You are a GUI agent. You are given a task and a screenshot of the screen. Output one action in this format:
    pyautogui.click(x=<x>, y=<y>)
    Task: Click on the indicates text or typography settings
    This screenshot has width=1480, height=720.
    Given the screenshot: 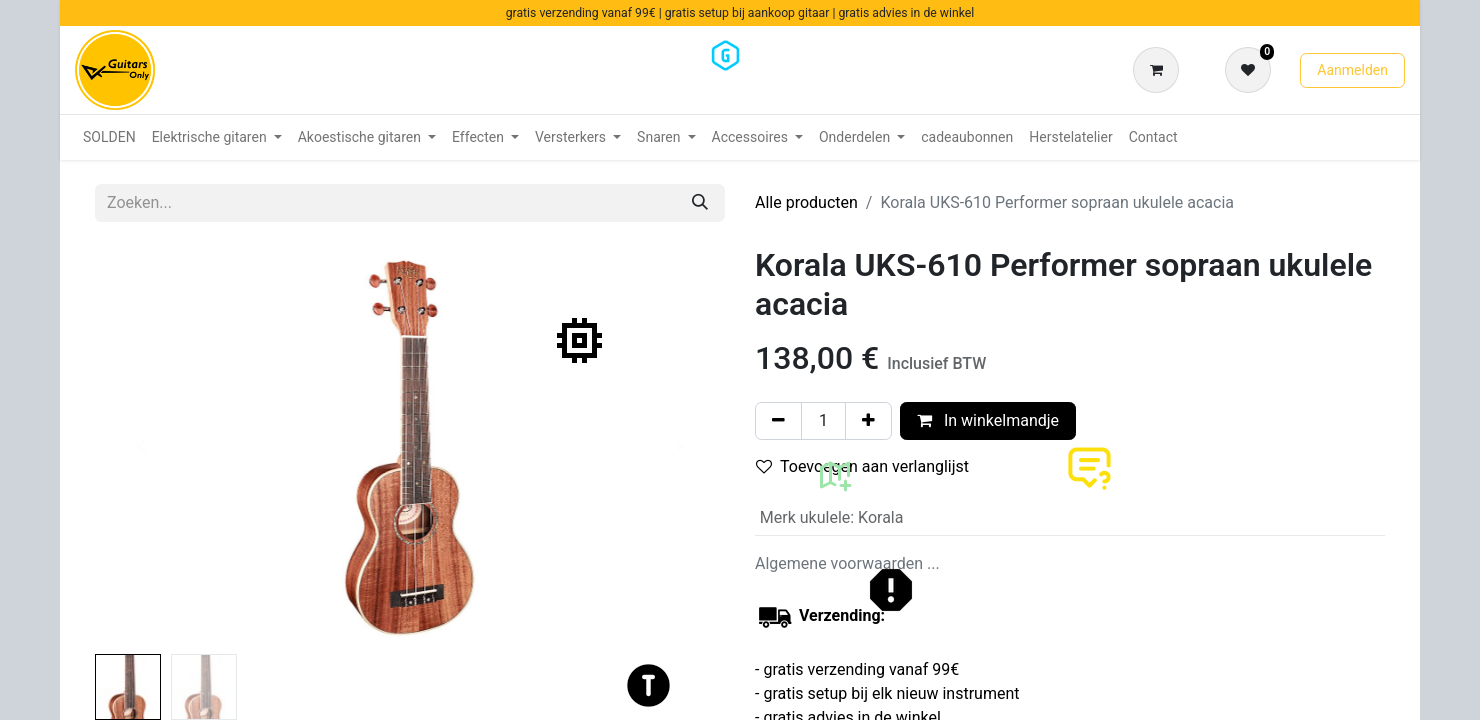 What is the action you would take?
    pyautogui.click(x=648, y=685)
    